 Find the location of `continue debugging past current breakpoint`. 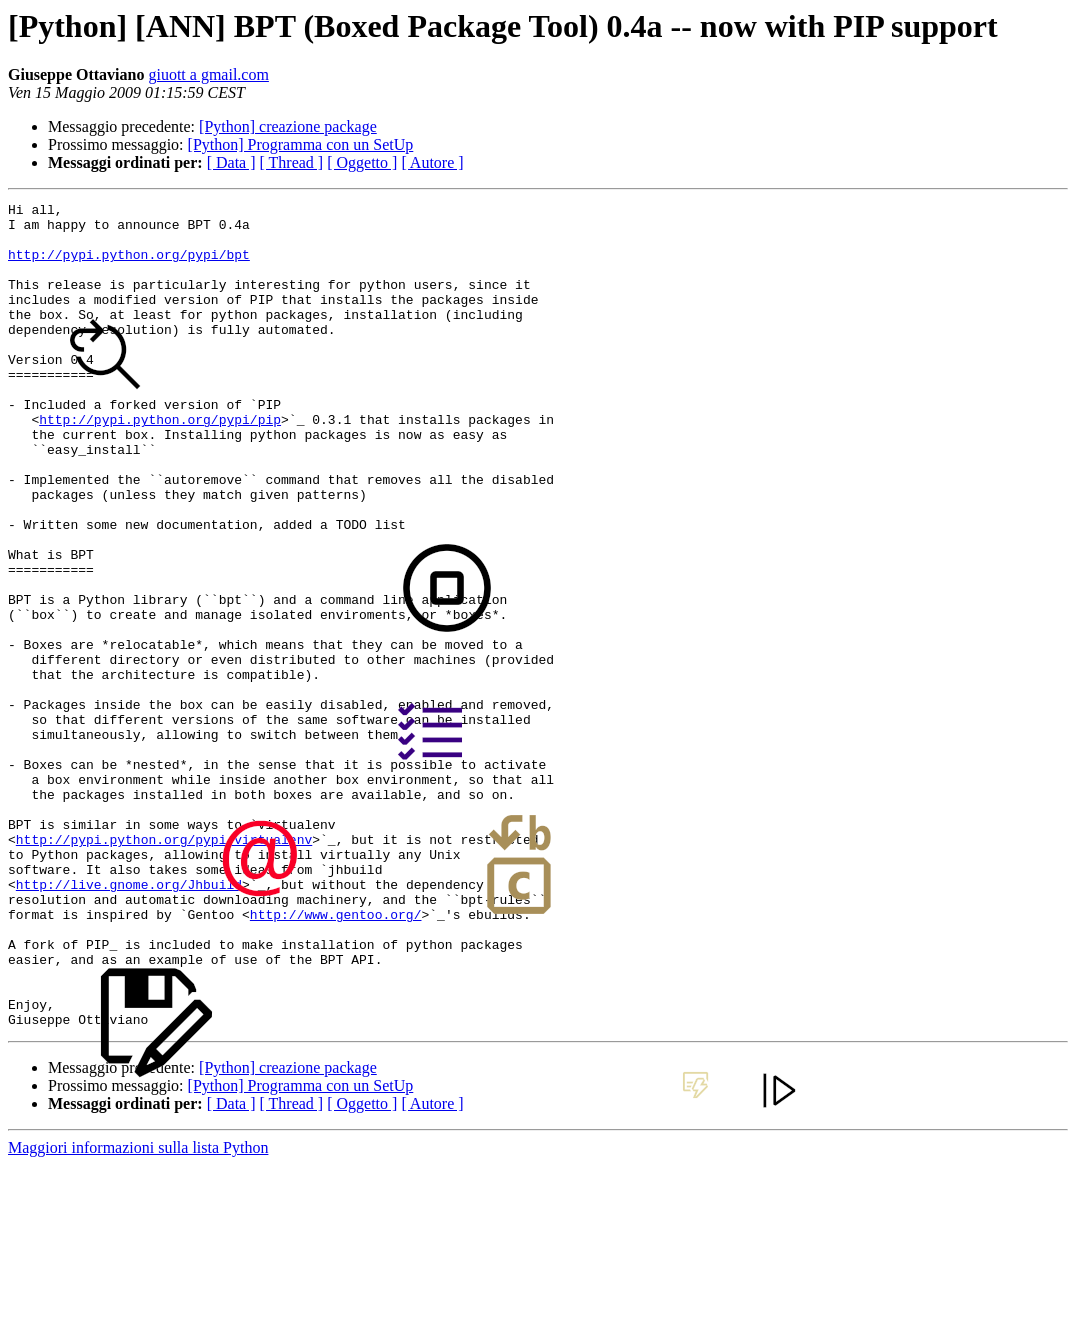

continue debugging past current breakpoint is located at coordinates (777, 1090).